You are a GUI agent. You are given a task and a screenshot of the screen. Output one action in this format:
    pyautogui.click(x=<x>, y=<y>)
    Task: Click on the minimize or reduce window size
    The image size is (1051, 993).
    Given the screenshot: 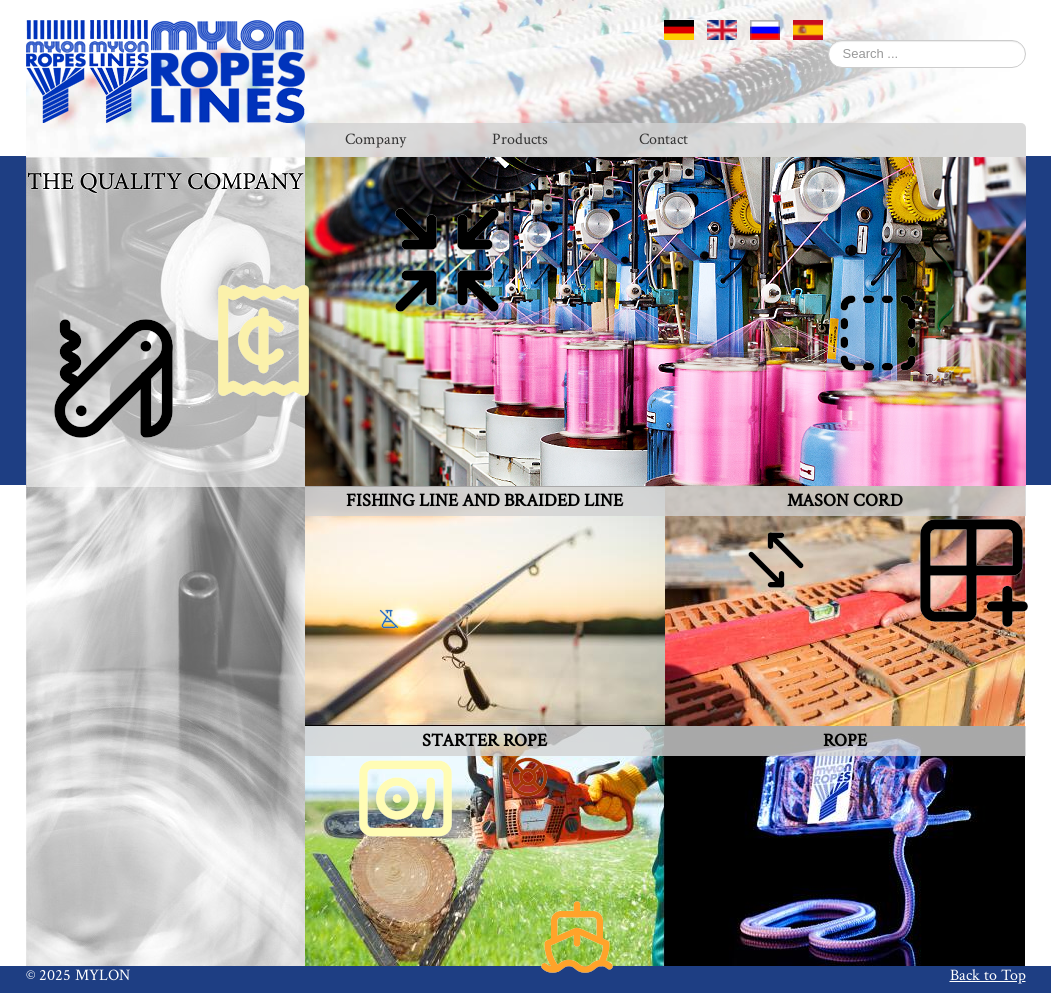 What is the action you would take?
    pyautogui.click(x=447, y=260)
    